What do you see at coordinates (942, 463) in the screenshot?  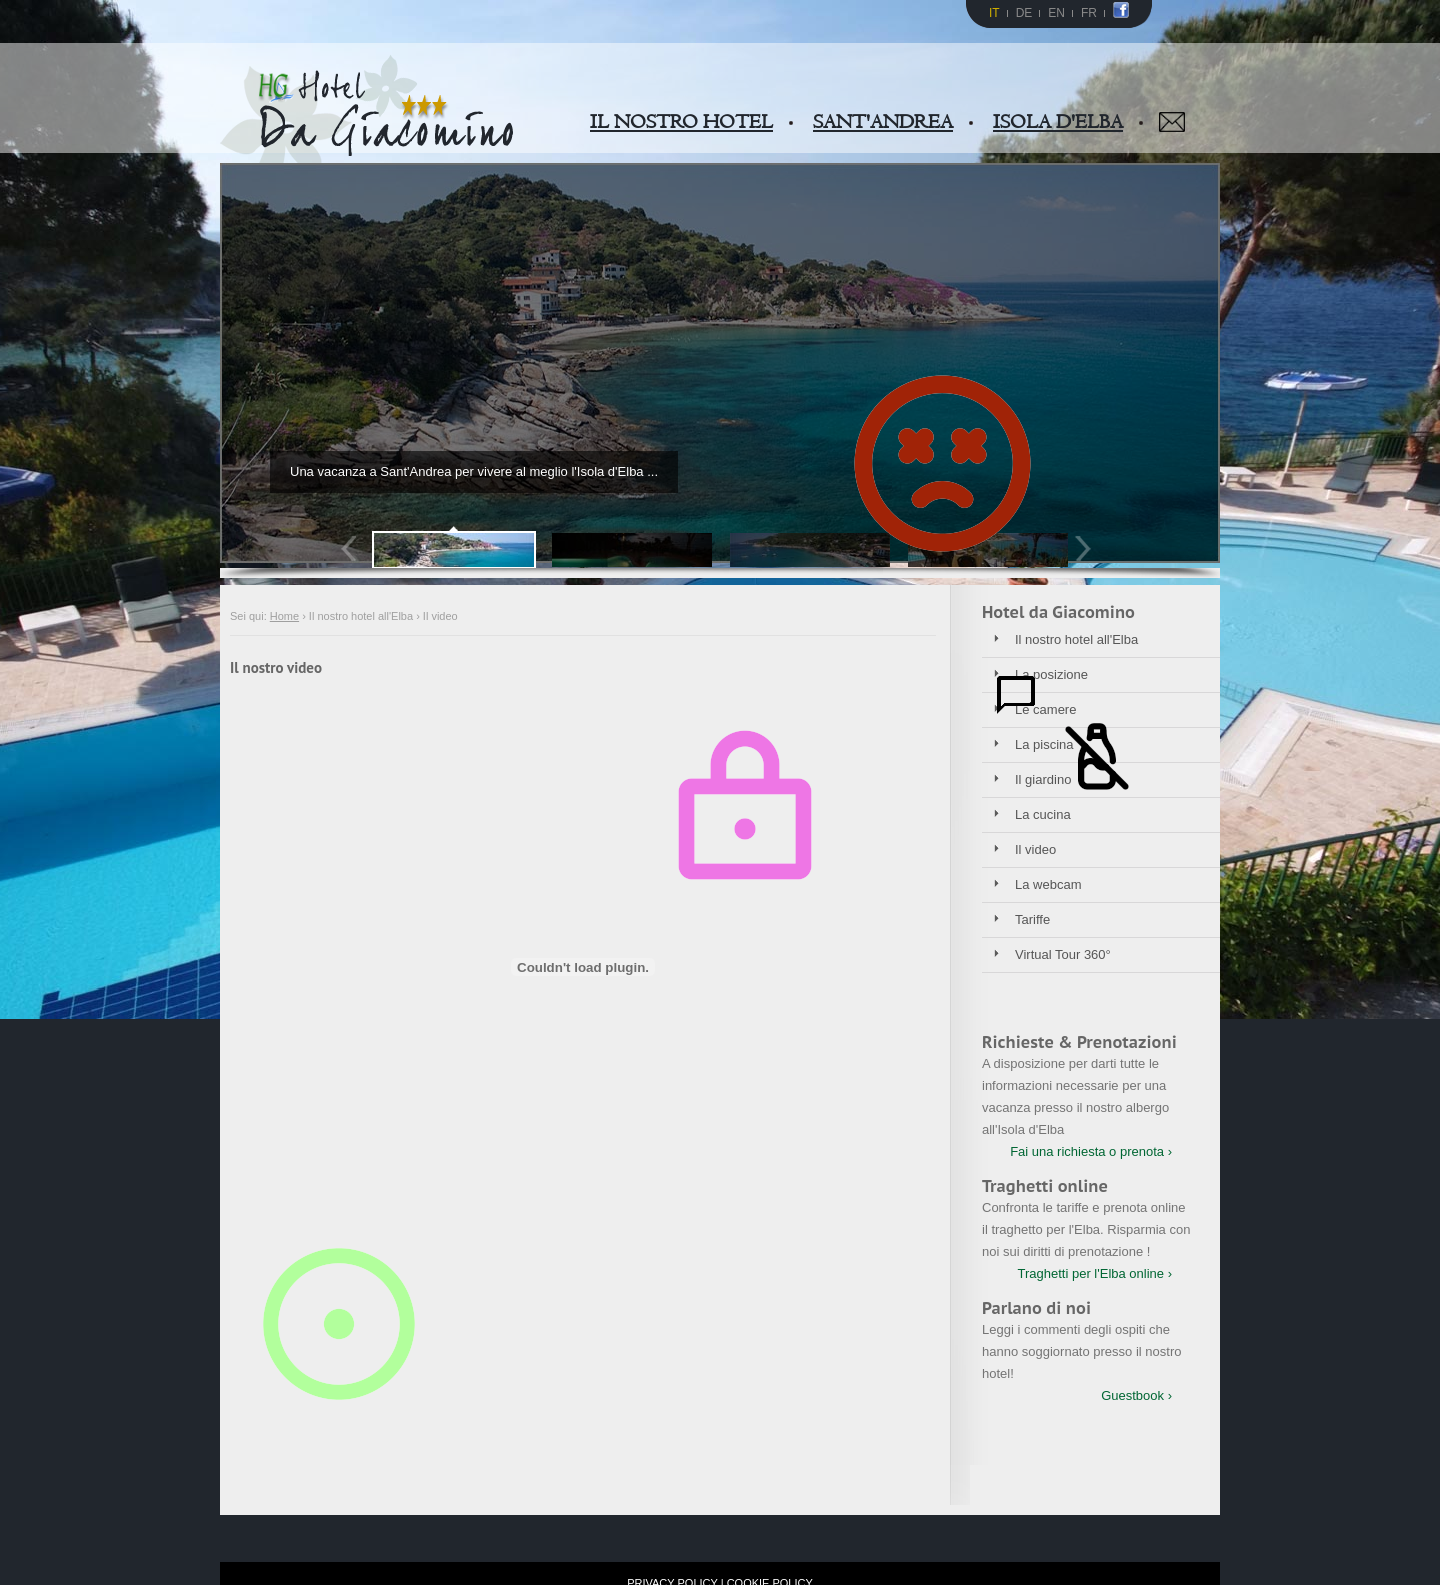 I see `indicates an error or system failure` at bounding box center [942, 463].